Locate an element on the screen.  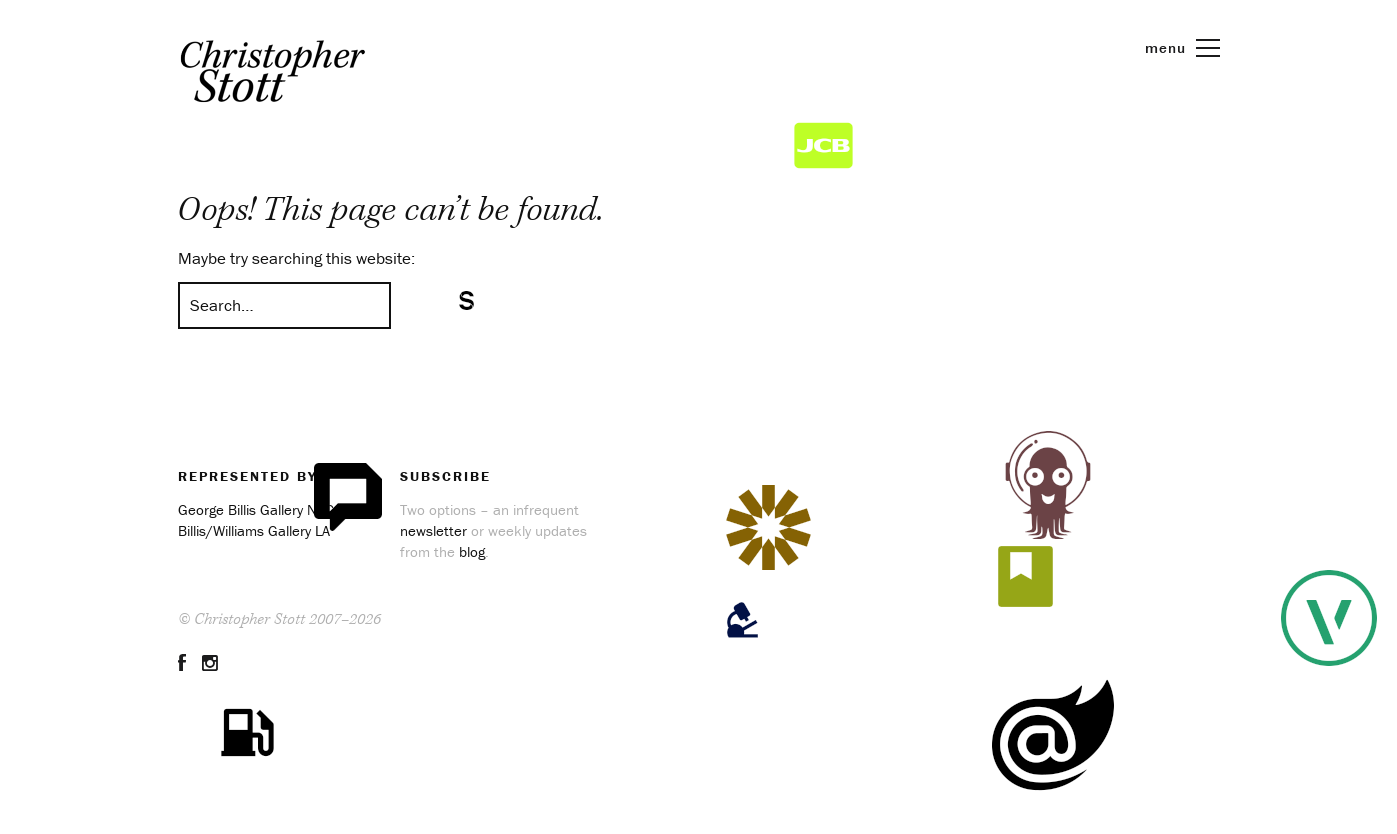
open Vectorworks application is located at coordinates (1329, 618).